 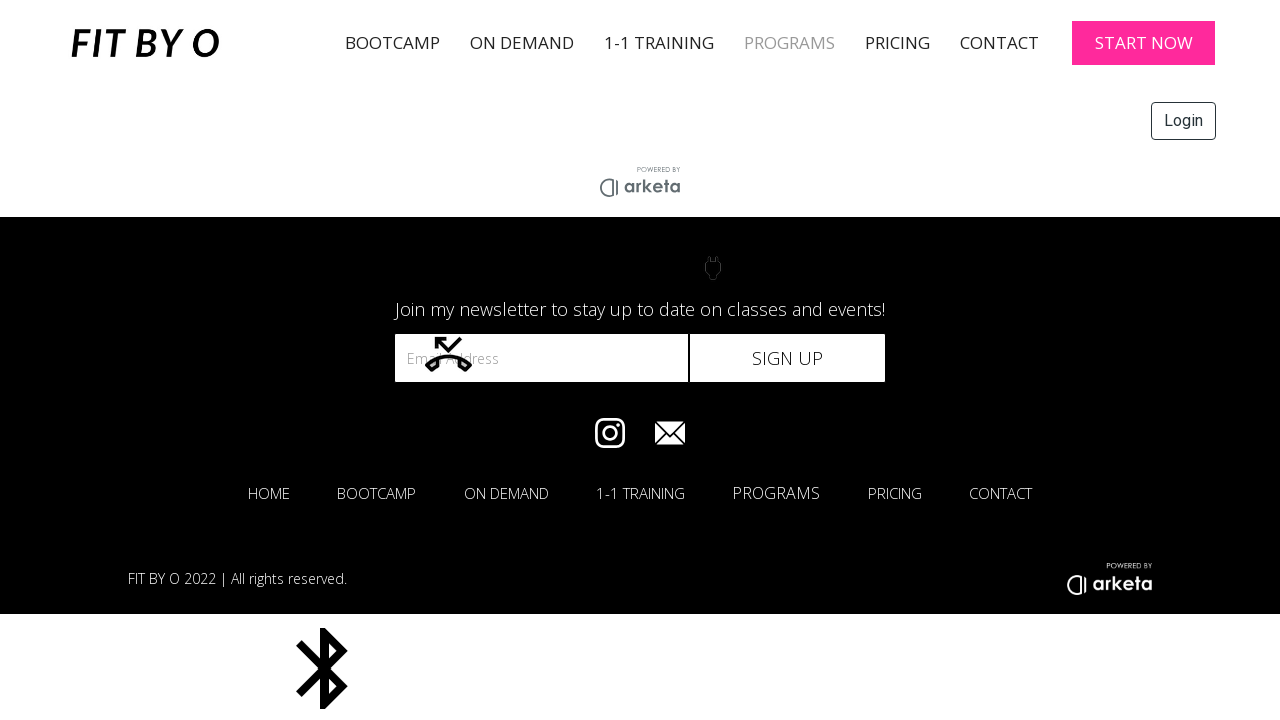 I want to click on indicates a missed phone call, so click(x=448, y=354).